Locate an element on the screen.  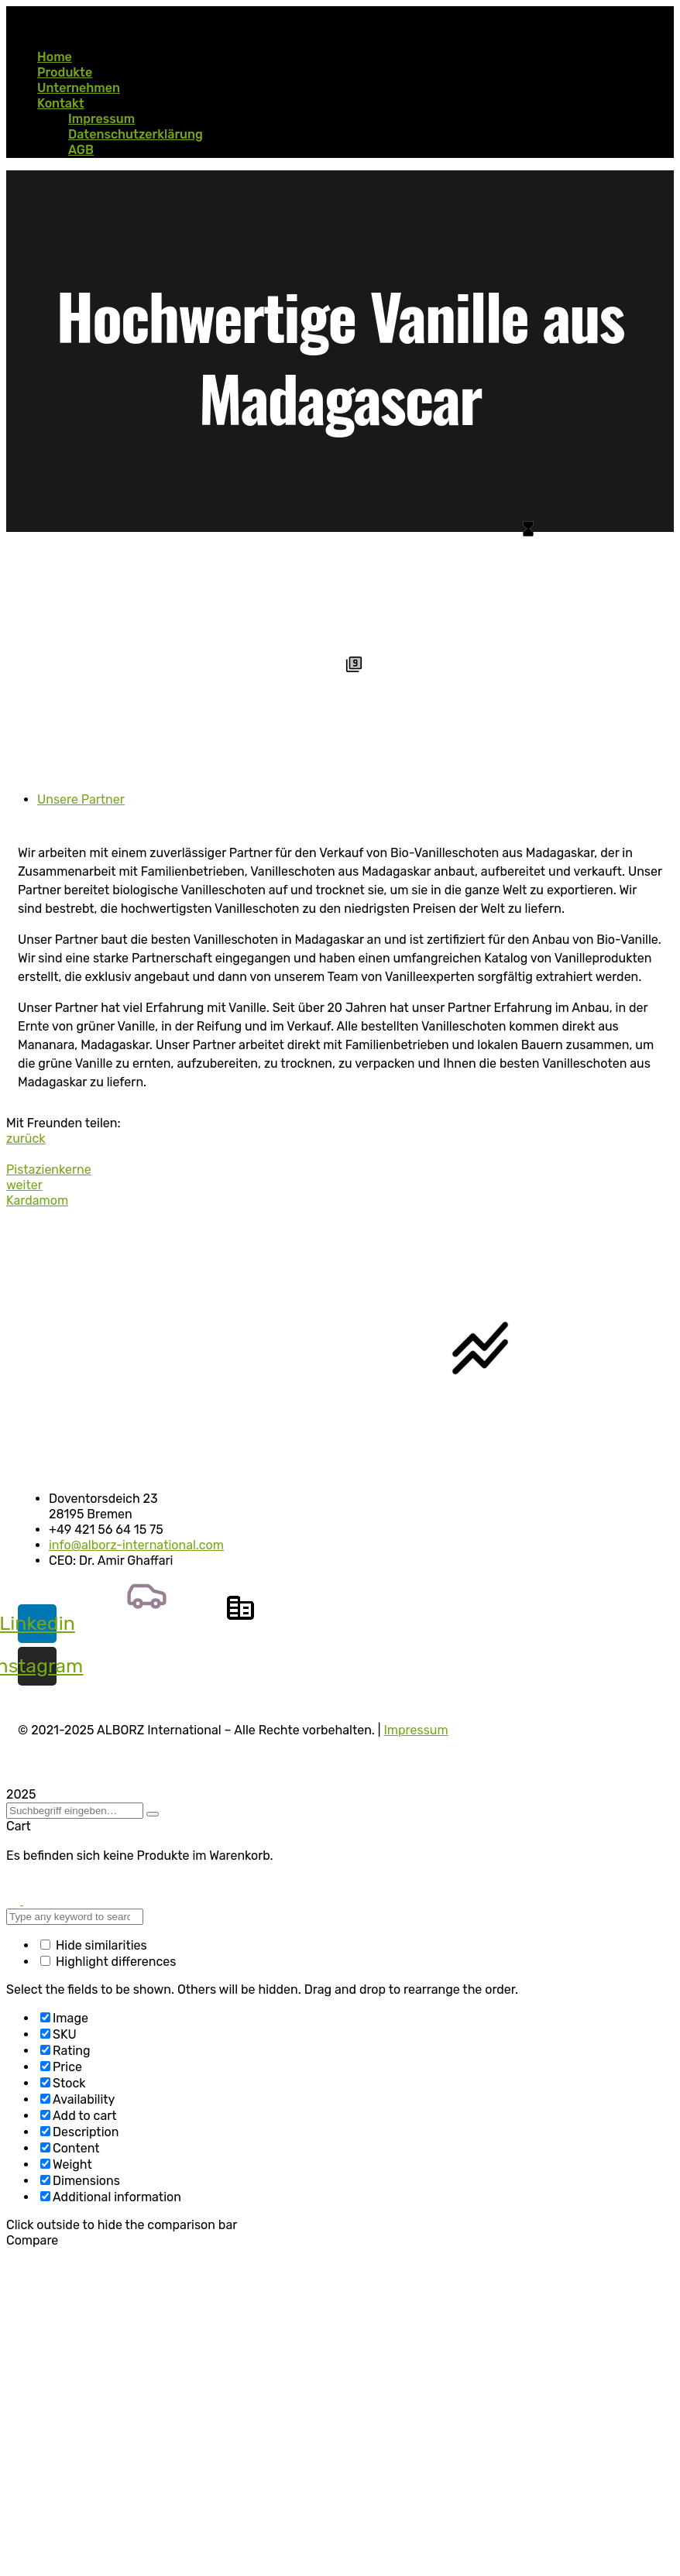
indicates 9 items in a stack or collection is located at coordinates (354, 664).